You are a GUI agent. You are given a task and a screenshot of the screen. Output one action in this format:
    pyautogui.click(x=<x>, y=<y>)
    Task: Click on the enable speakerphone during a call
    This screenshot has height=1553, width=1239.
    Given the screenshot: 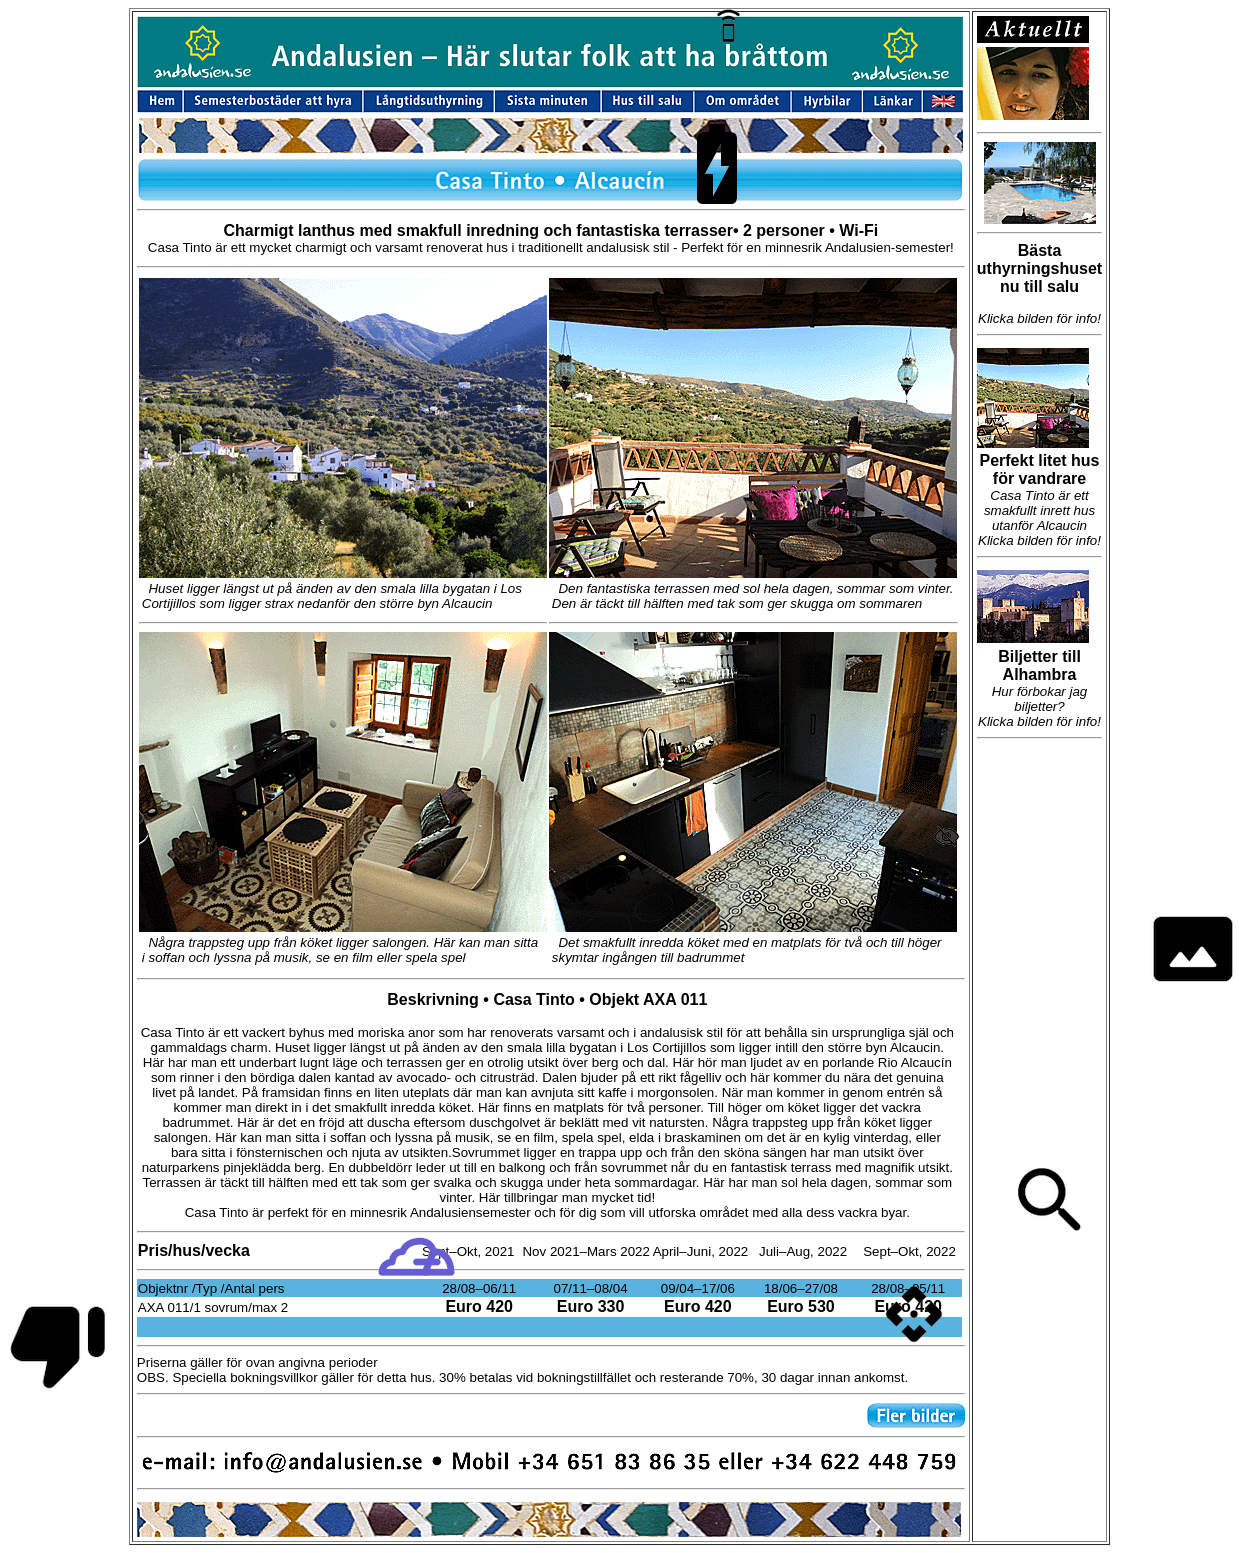 What is the action you would take?
    pyautogui.click(x=728, y=26)
    